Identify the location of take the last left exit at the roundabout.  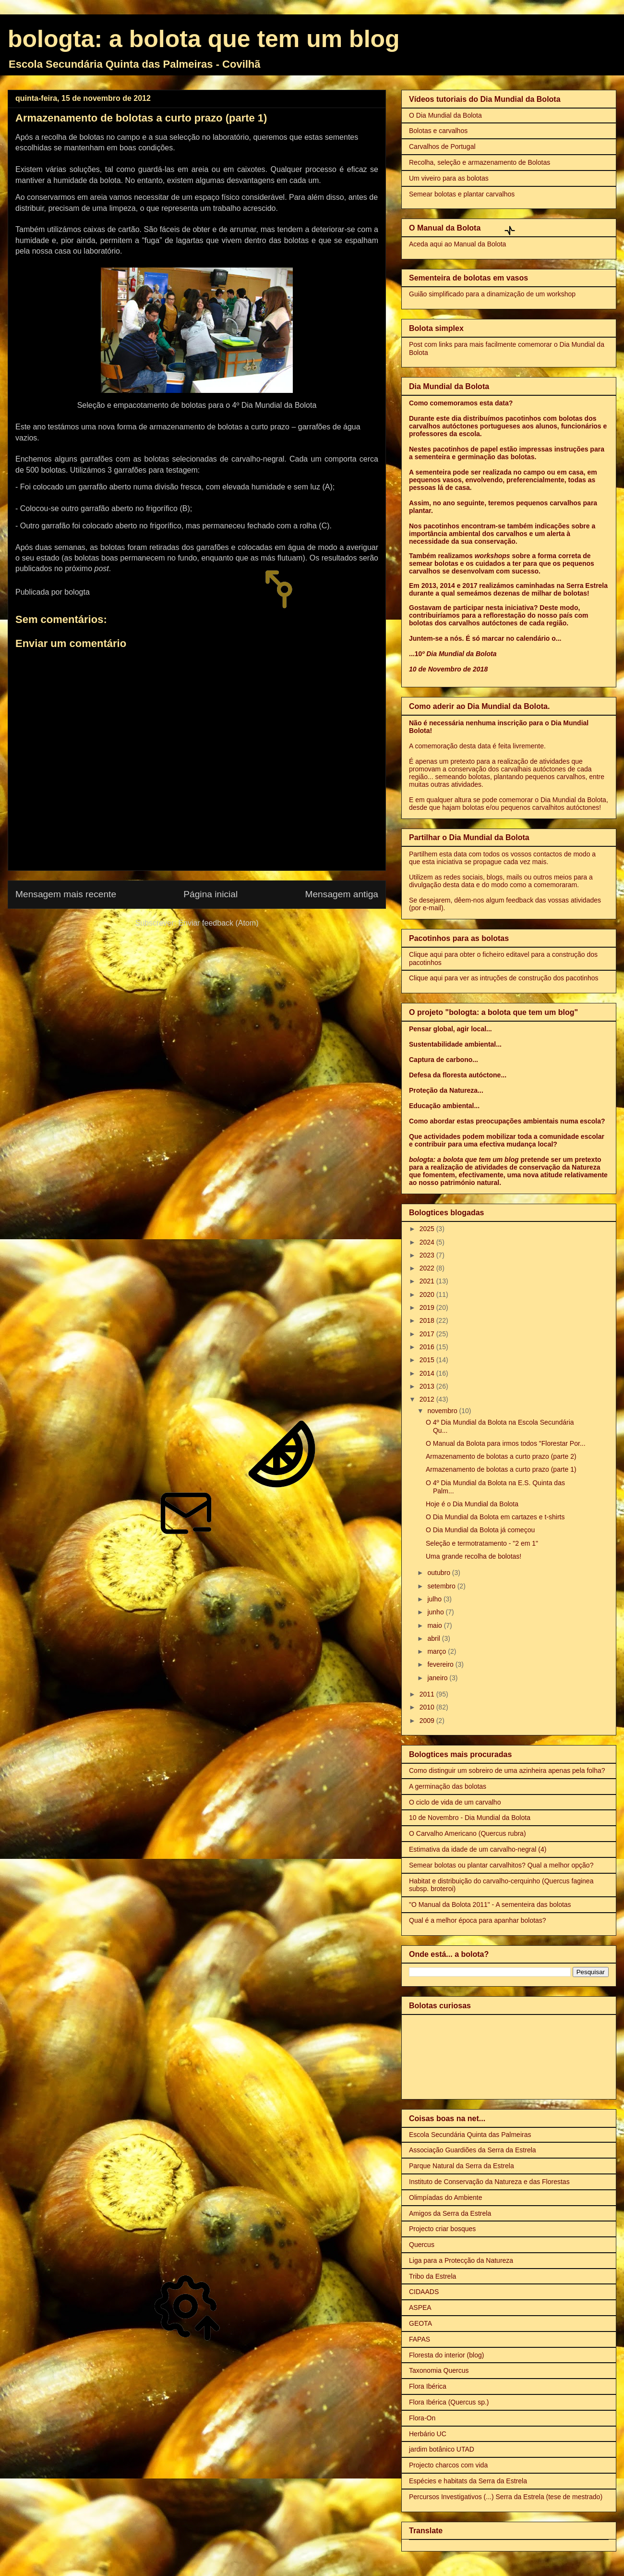
(279, 589).